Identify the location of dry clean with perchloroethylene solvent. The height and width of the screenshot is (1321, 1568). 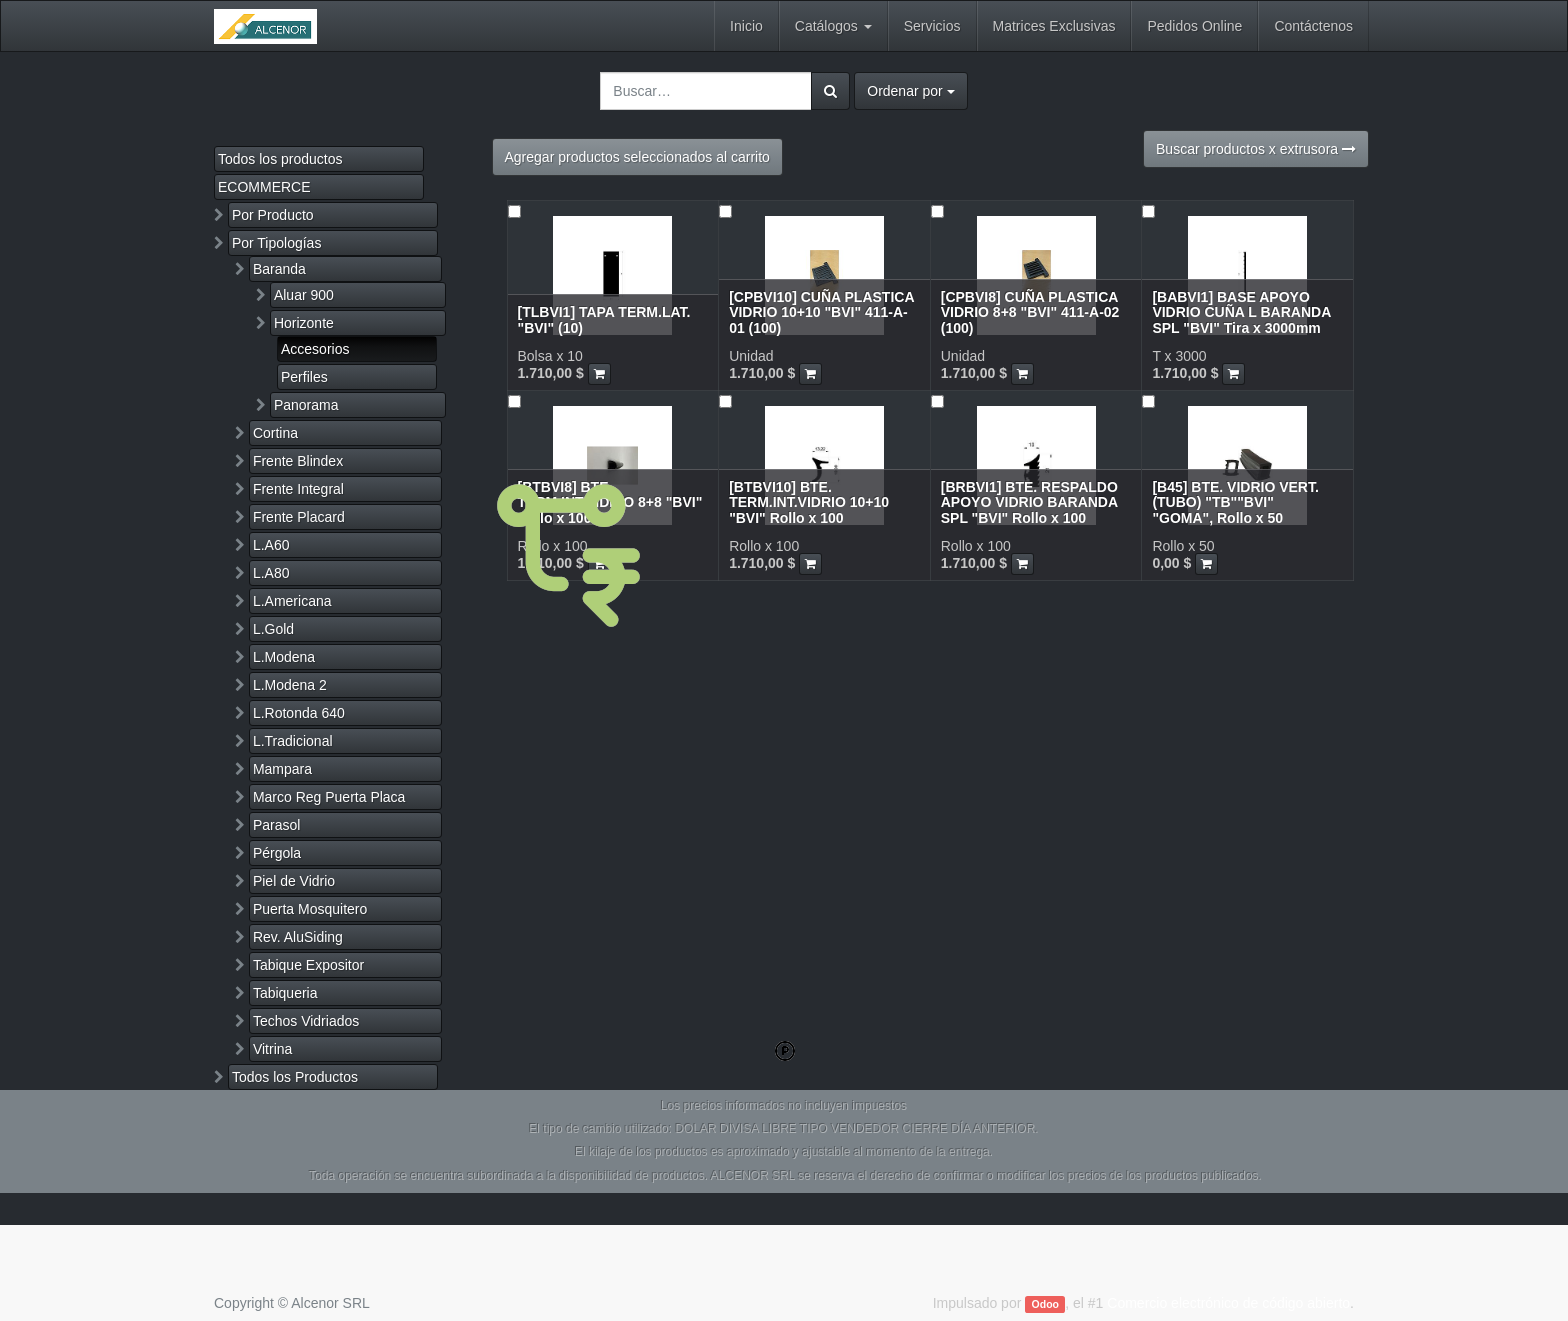
(785, 1051).